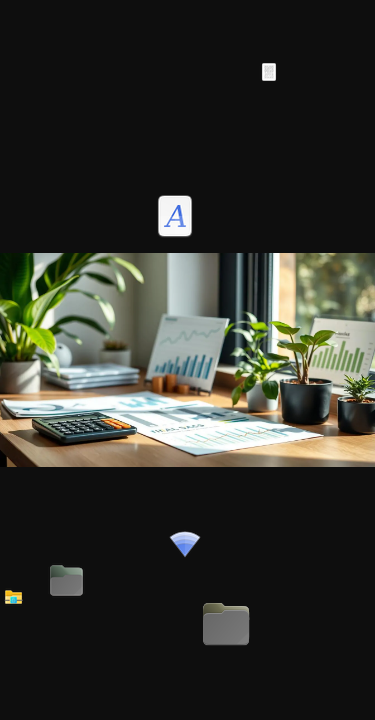 Image resolution: width=375 pixels, height=720 pixels. What do you see at coordinates (226, 624) in the screenshot?
I see `open folder to view files` at bounding box center [226, 624].